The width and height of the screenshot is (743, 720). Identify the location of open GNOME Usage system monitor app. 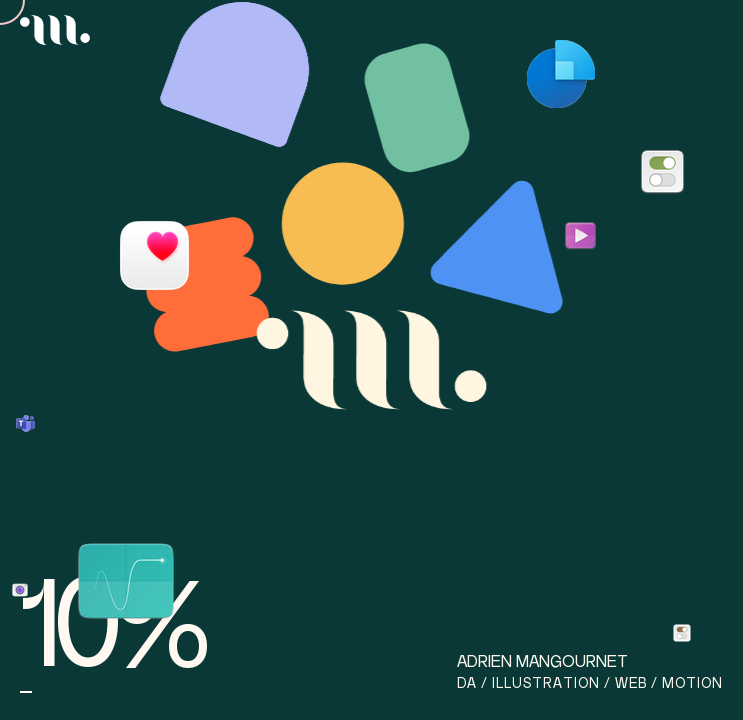
(126, 581).